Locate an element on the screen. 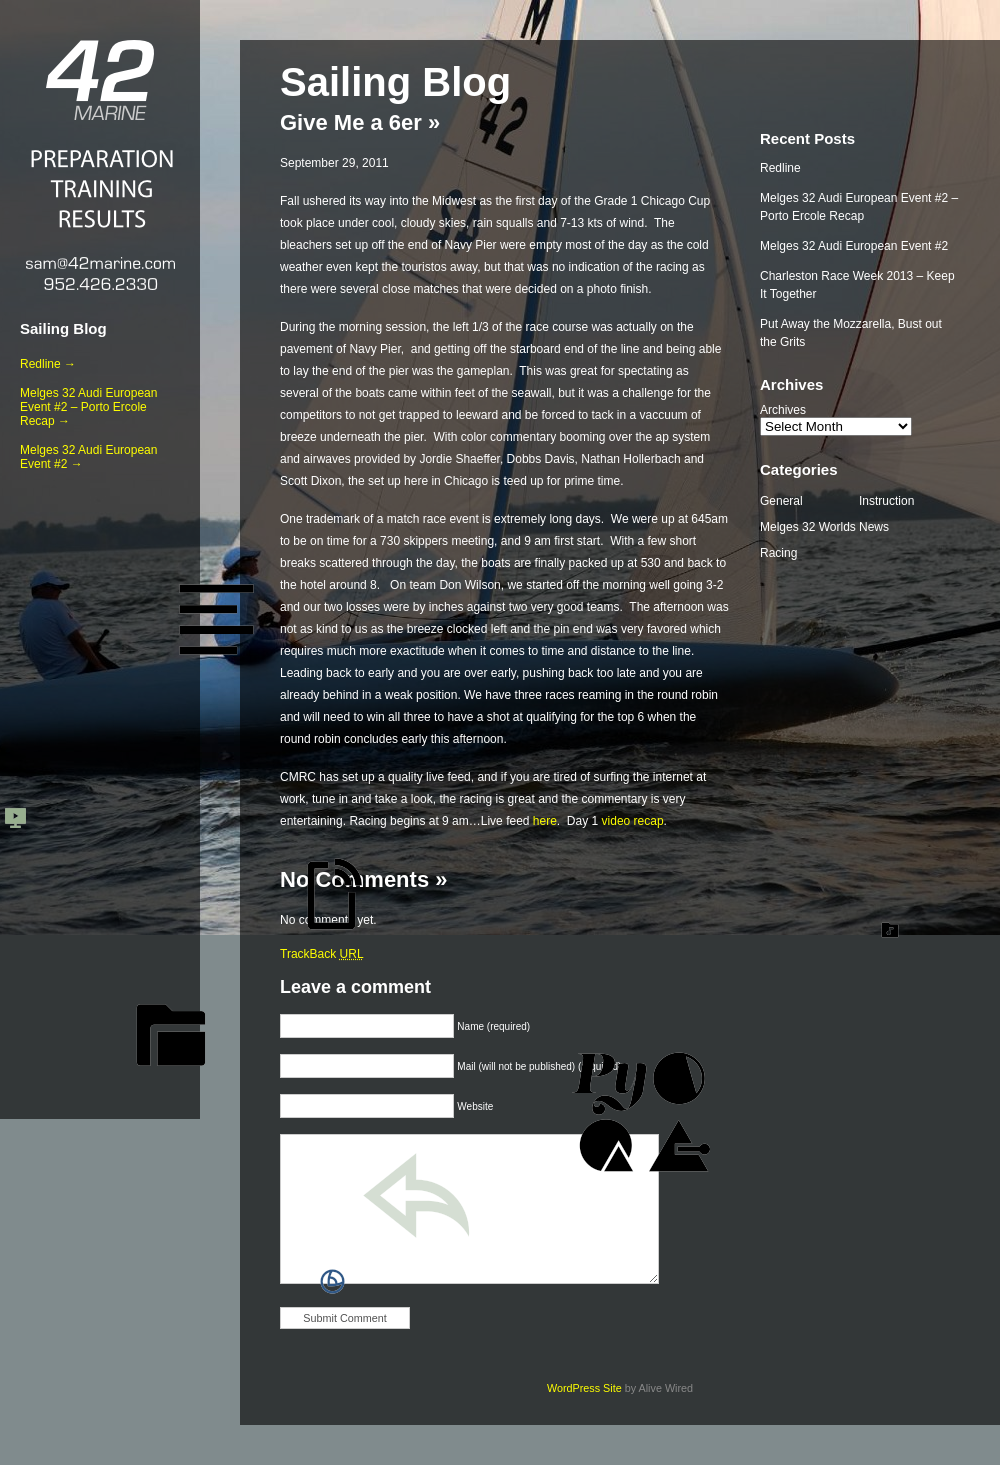 Image resolution: width=1000 pixels, height=1465 pixels. pycqa (python code quality authority) organization logo is located at coordinates (641, 1112).